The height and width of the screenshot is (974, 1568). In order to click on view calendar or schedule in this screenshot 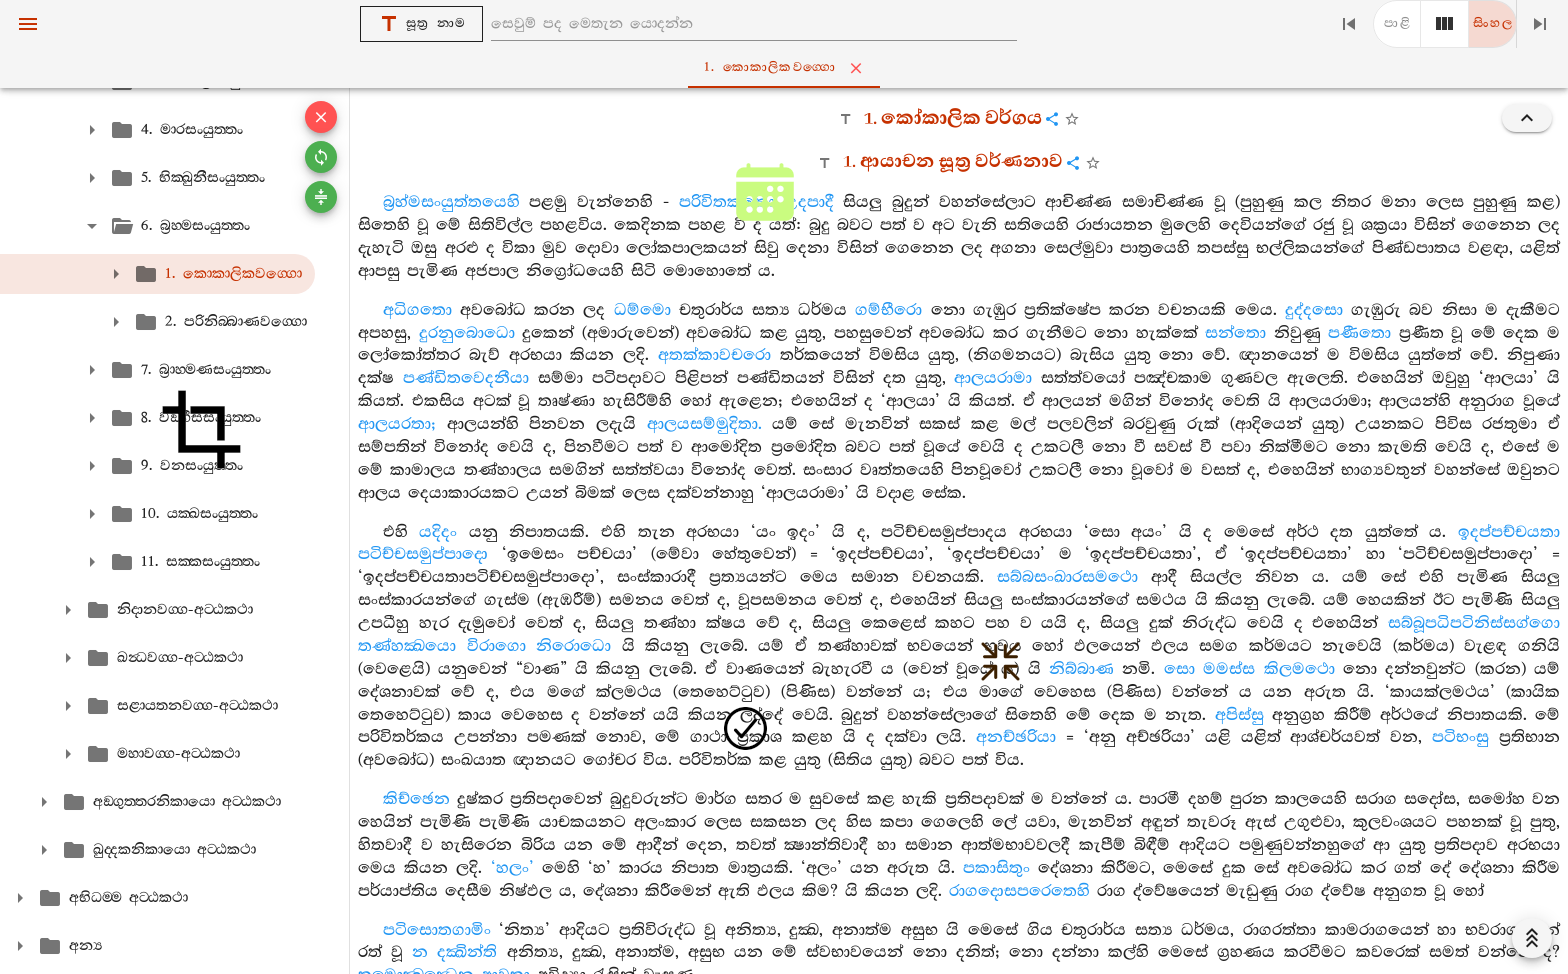, I will do `click(765, 192)`.